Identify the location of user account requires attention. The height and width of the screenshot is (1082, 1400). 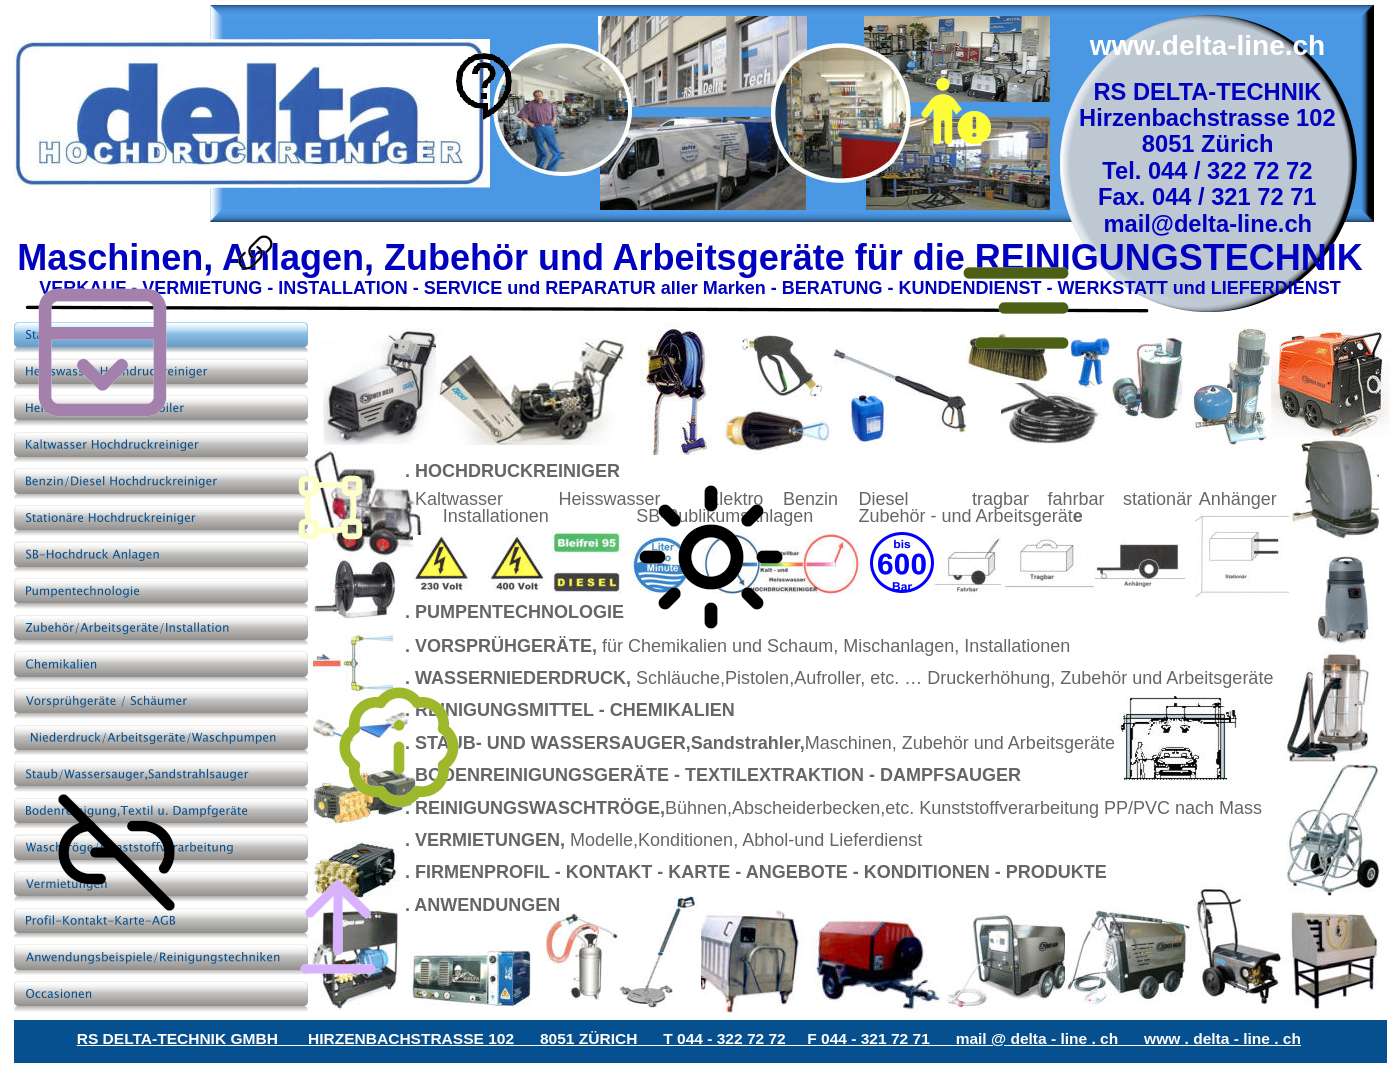
(954, 111).